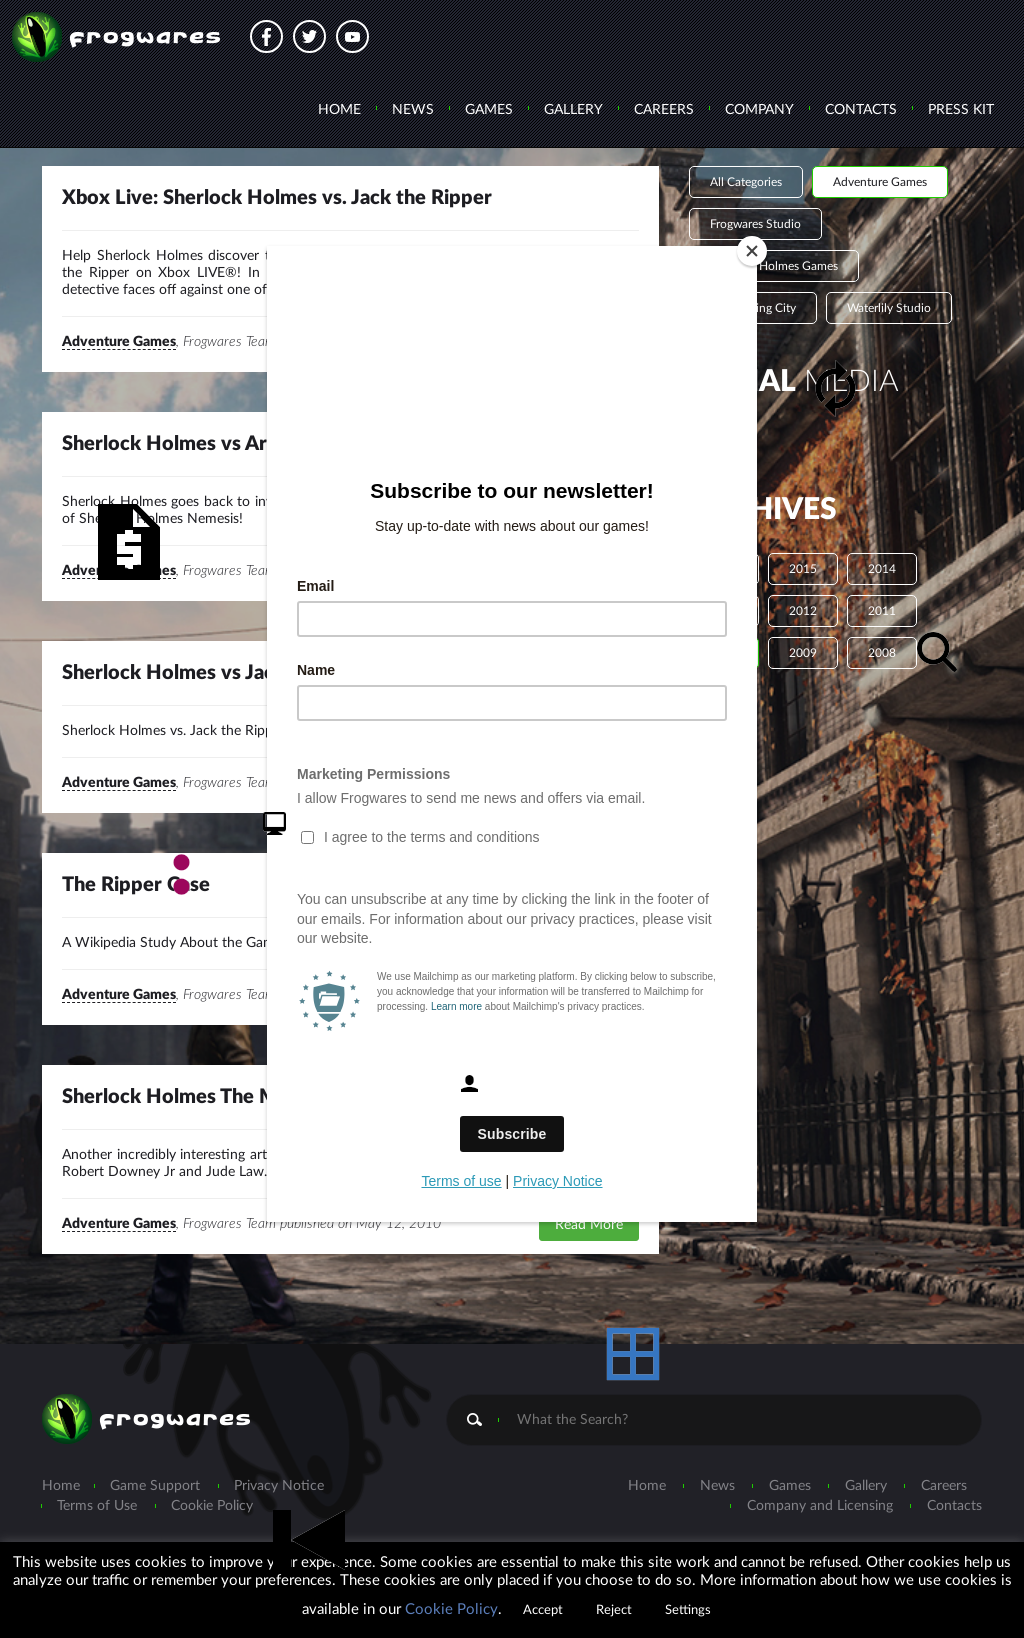  What do you see at coordinates (633, 1354) in the screenshot?
I see `apply borders to all sides of a cell or table` at bounding box center [633, 1354].